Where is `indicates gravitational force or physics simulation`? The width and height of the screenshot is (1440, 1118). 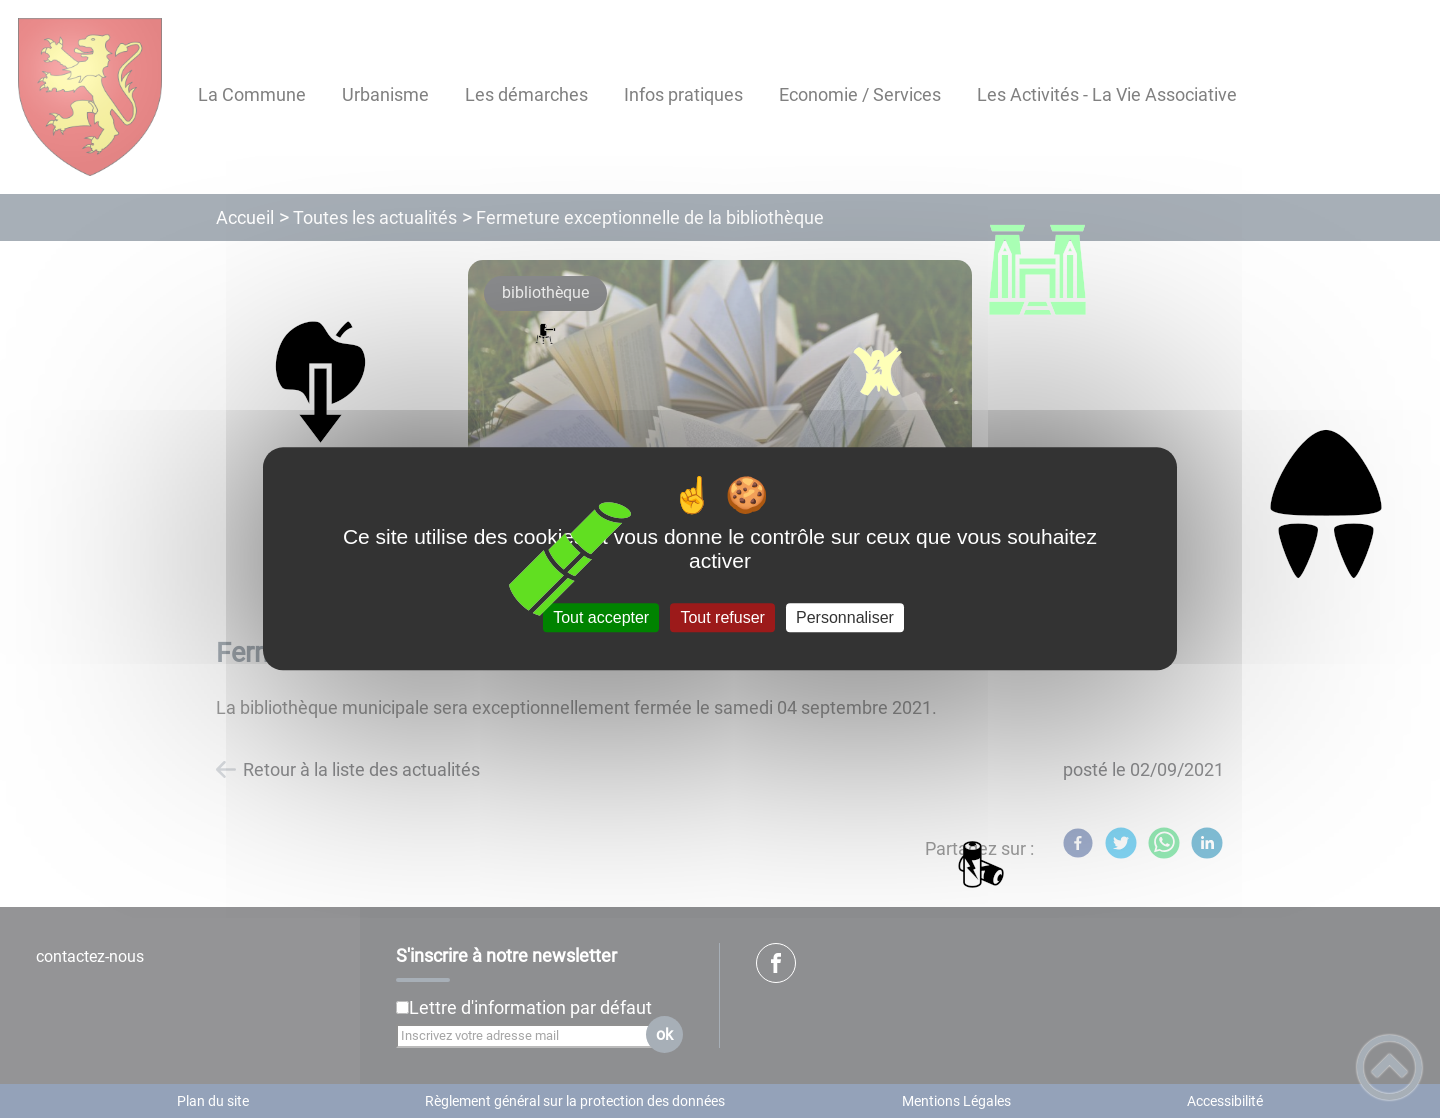
indicates gravitational force or physics simulation is located at coordinates (320, 381).